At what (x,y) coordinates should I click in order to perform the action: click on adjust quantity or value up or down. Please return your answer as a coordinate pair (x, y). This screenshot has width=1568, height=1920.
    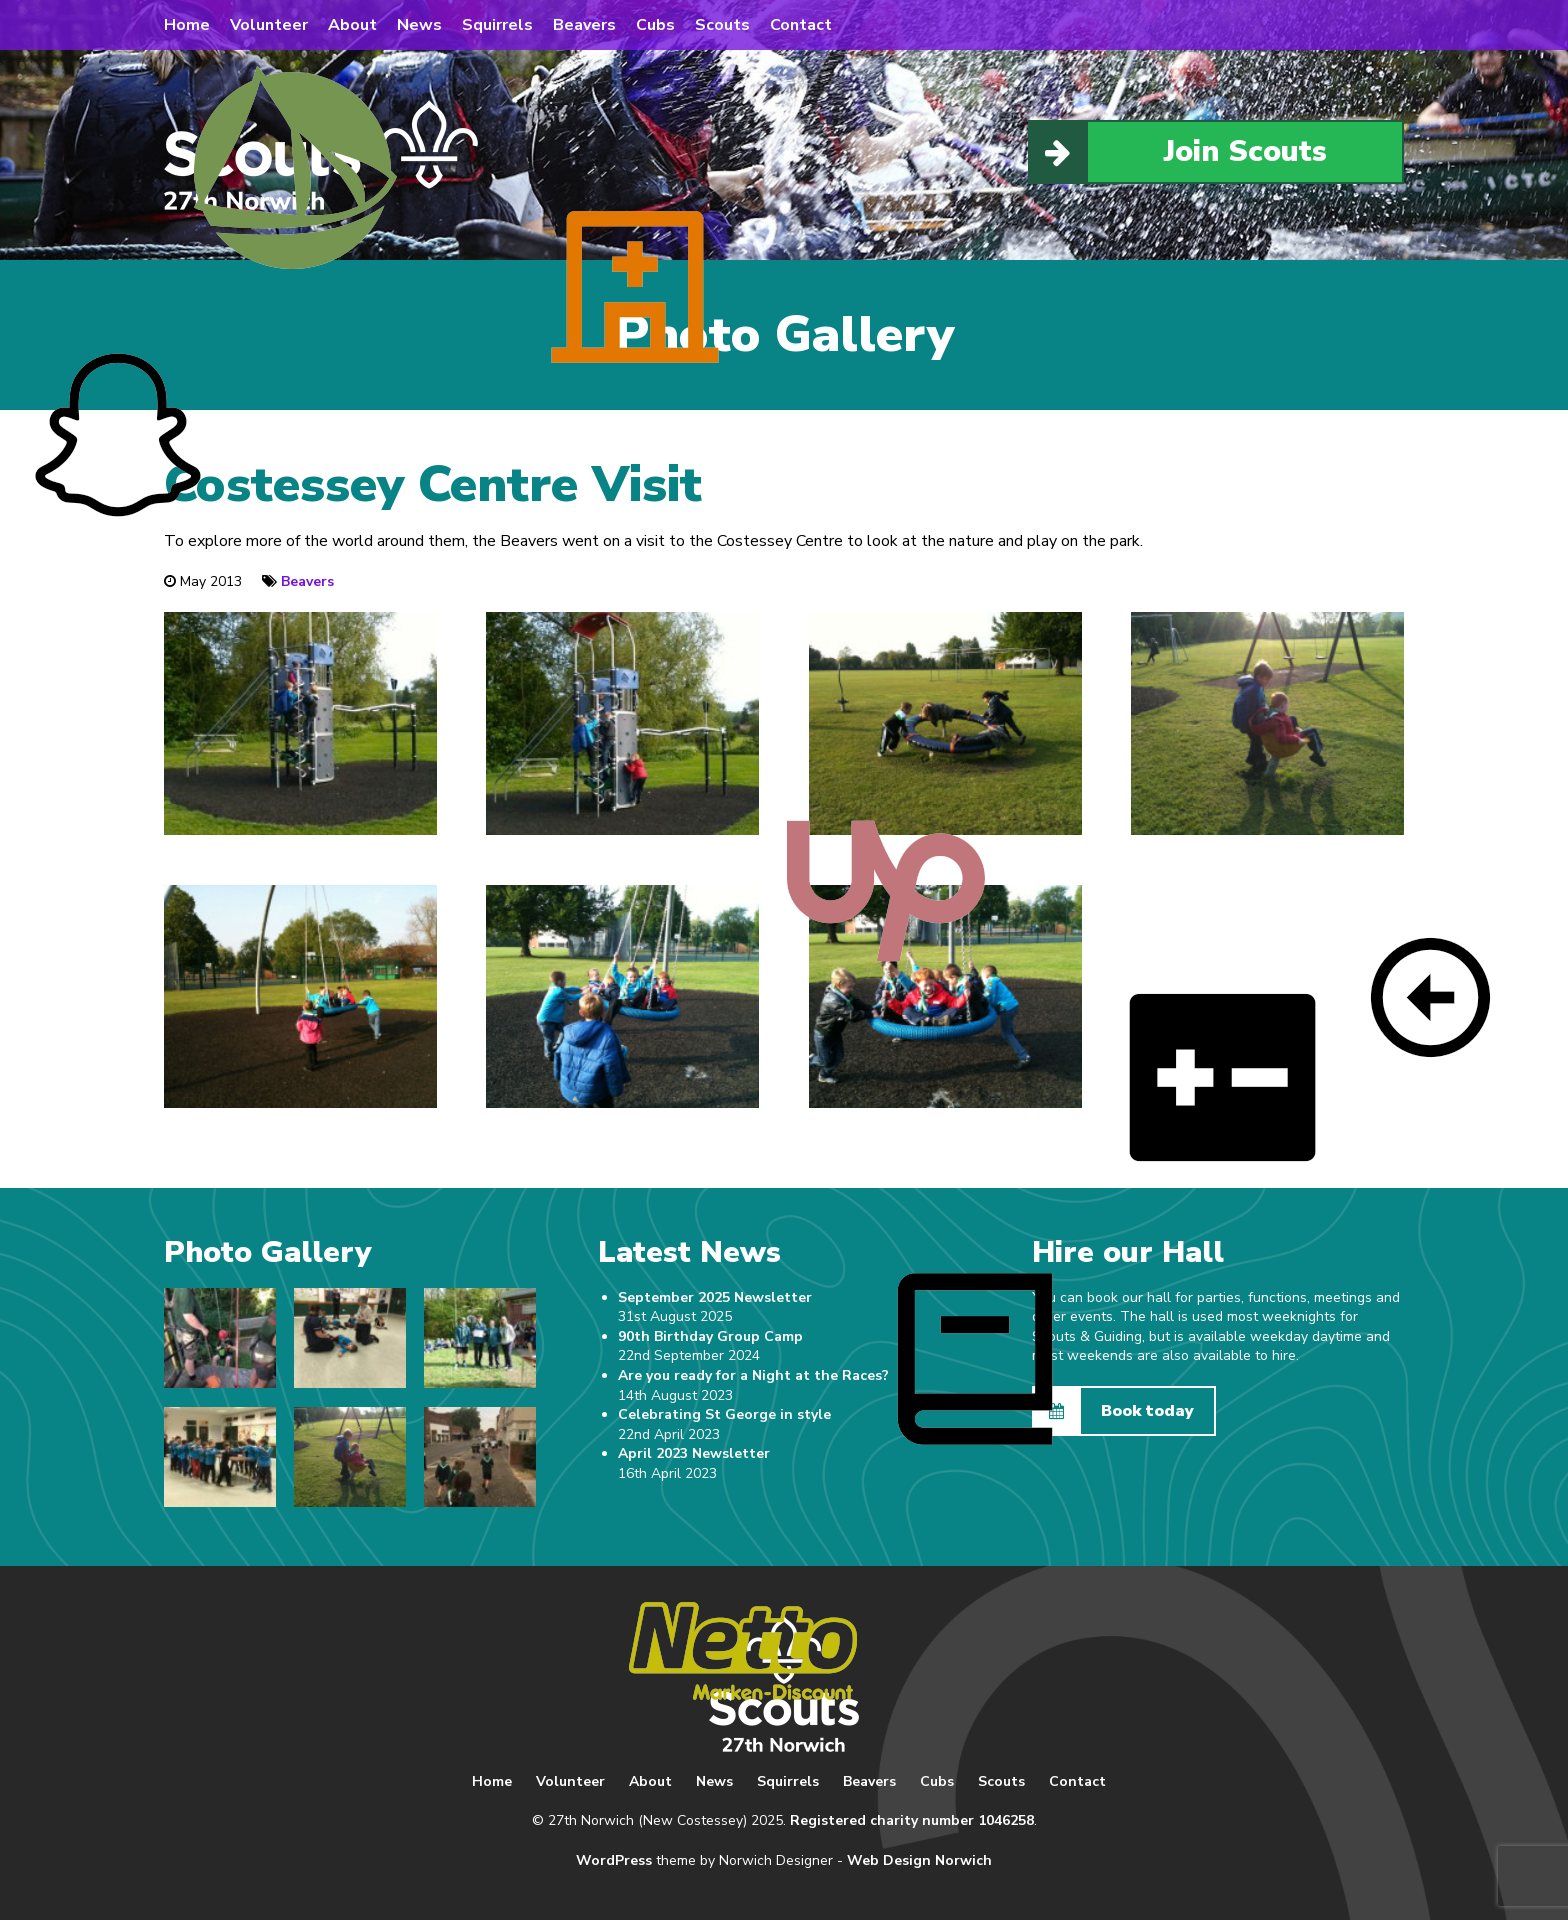
    Looking at the image, I should click on (1222, 1077).